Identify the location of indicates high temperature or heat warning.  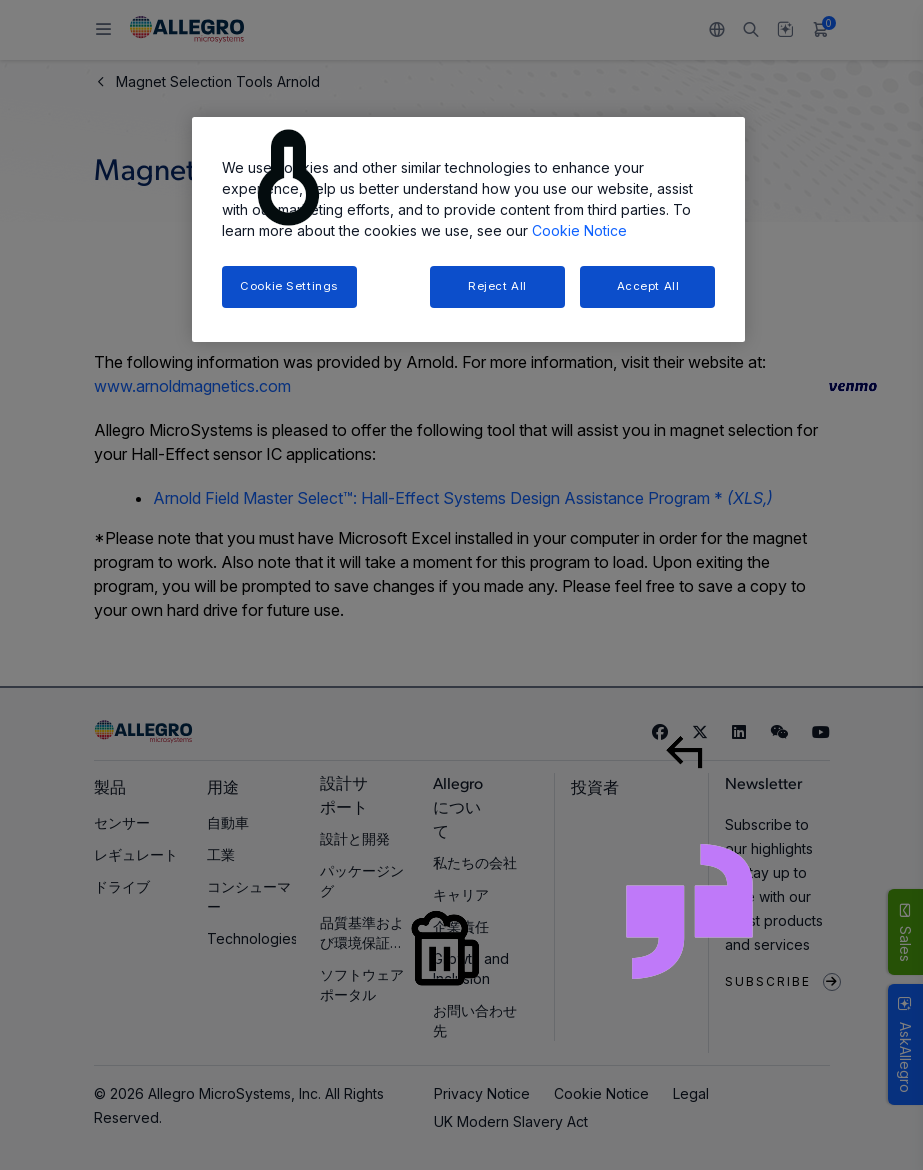
(288, 177).